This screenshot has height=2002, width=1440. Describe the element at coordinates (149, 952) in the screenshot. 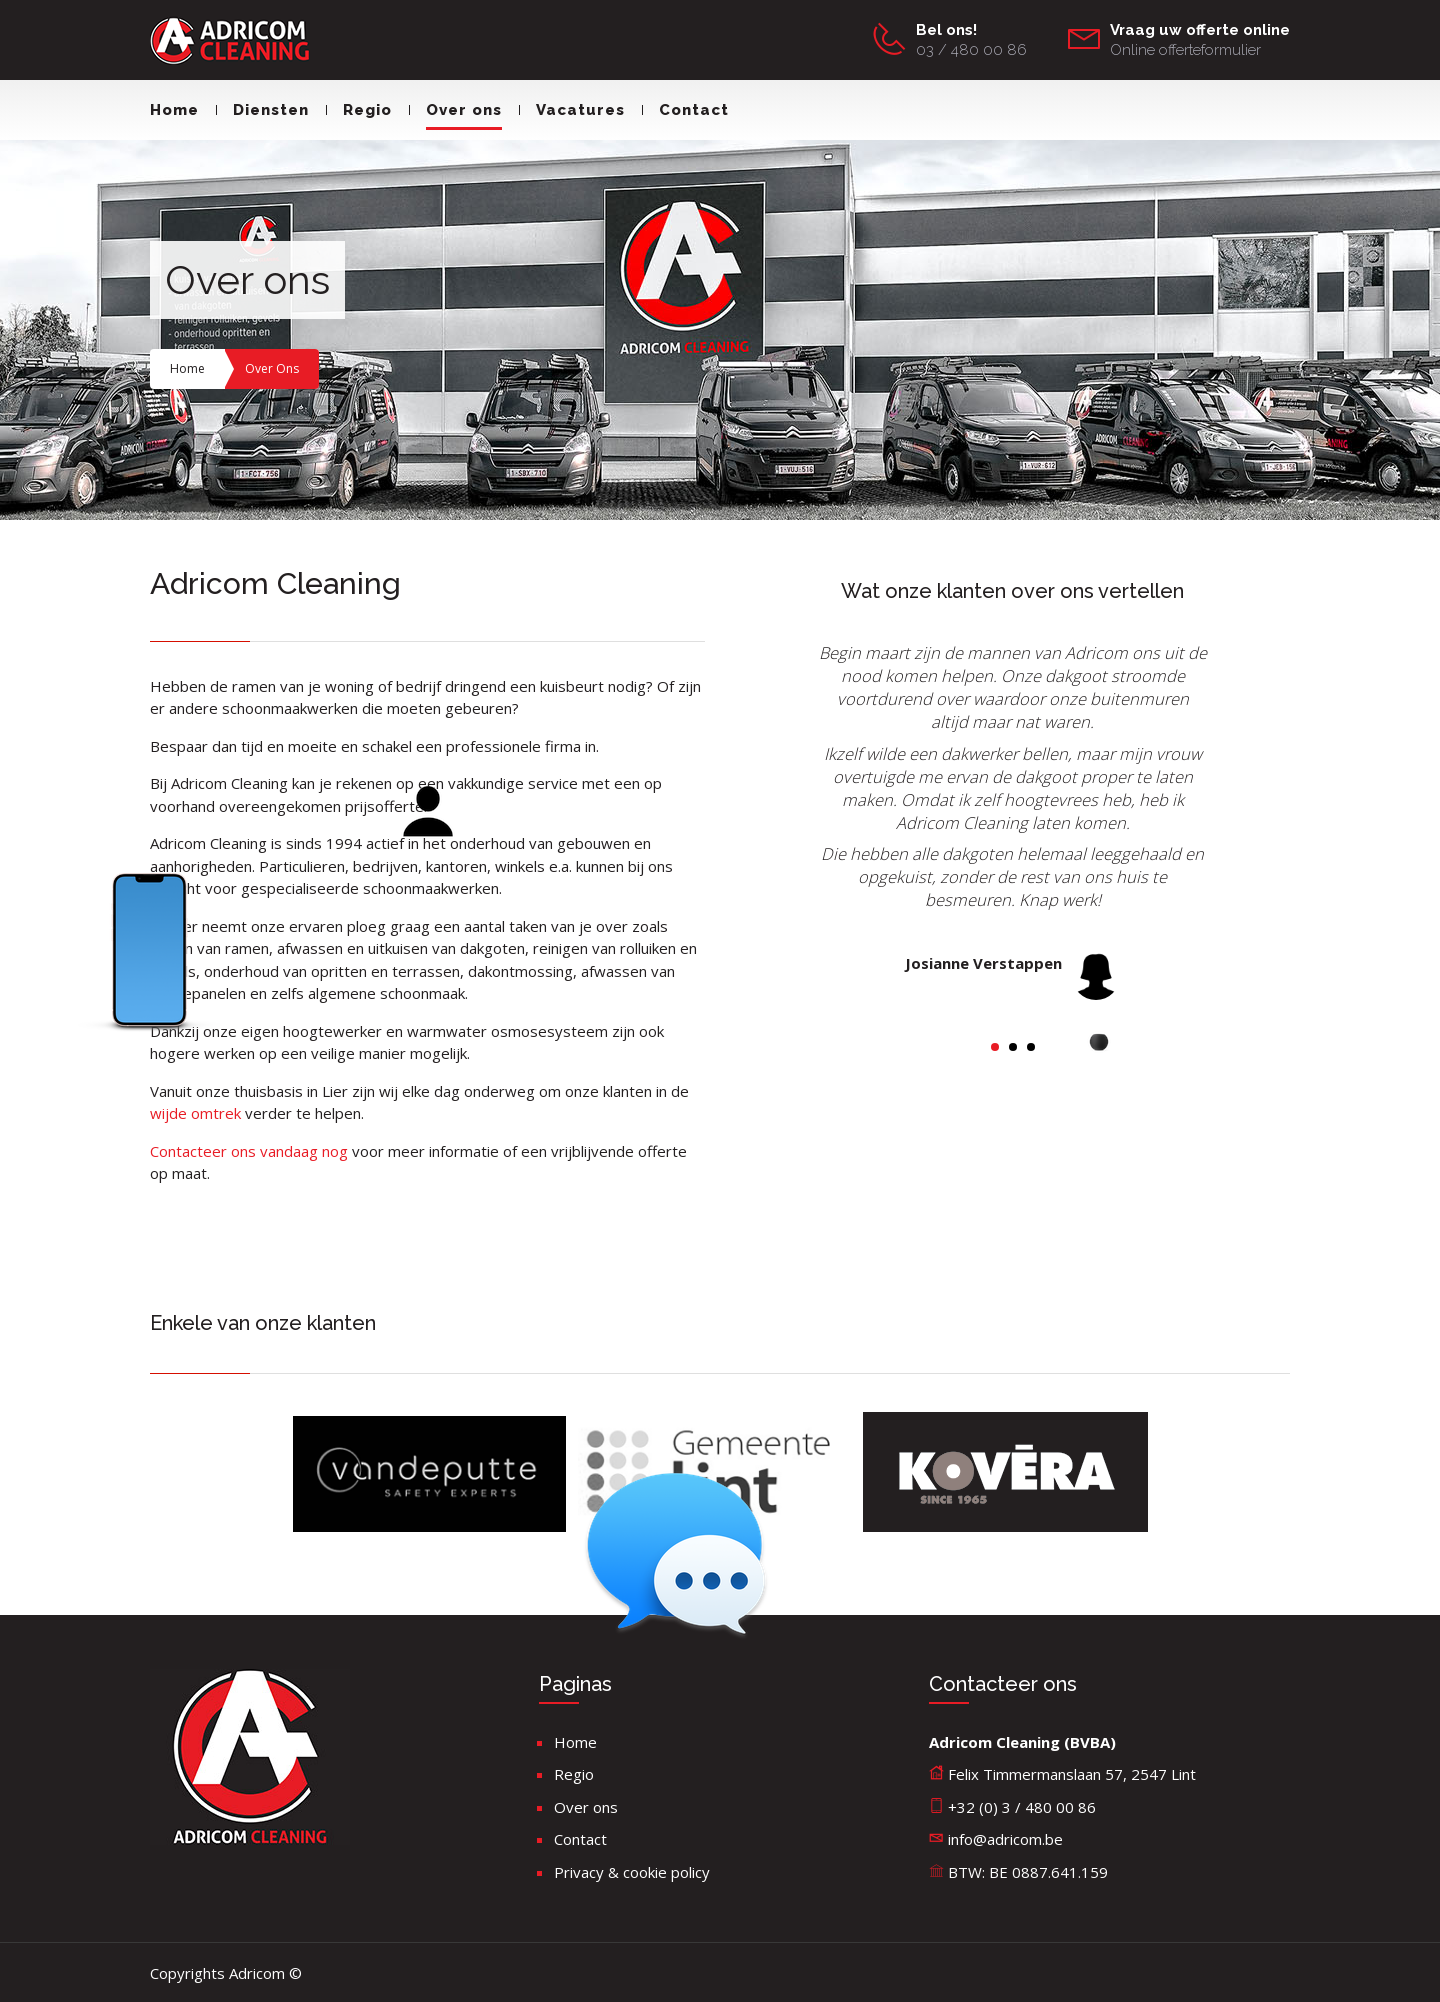

I see `iPhone 13 device icon` at that location.